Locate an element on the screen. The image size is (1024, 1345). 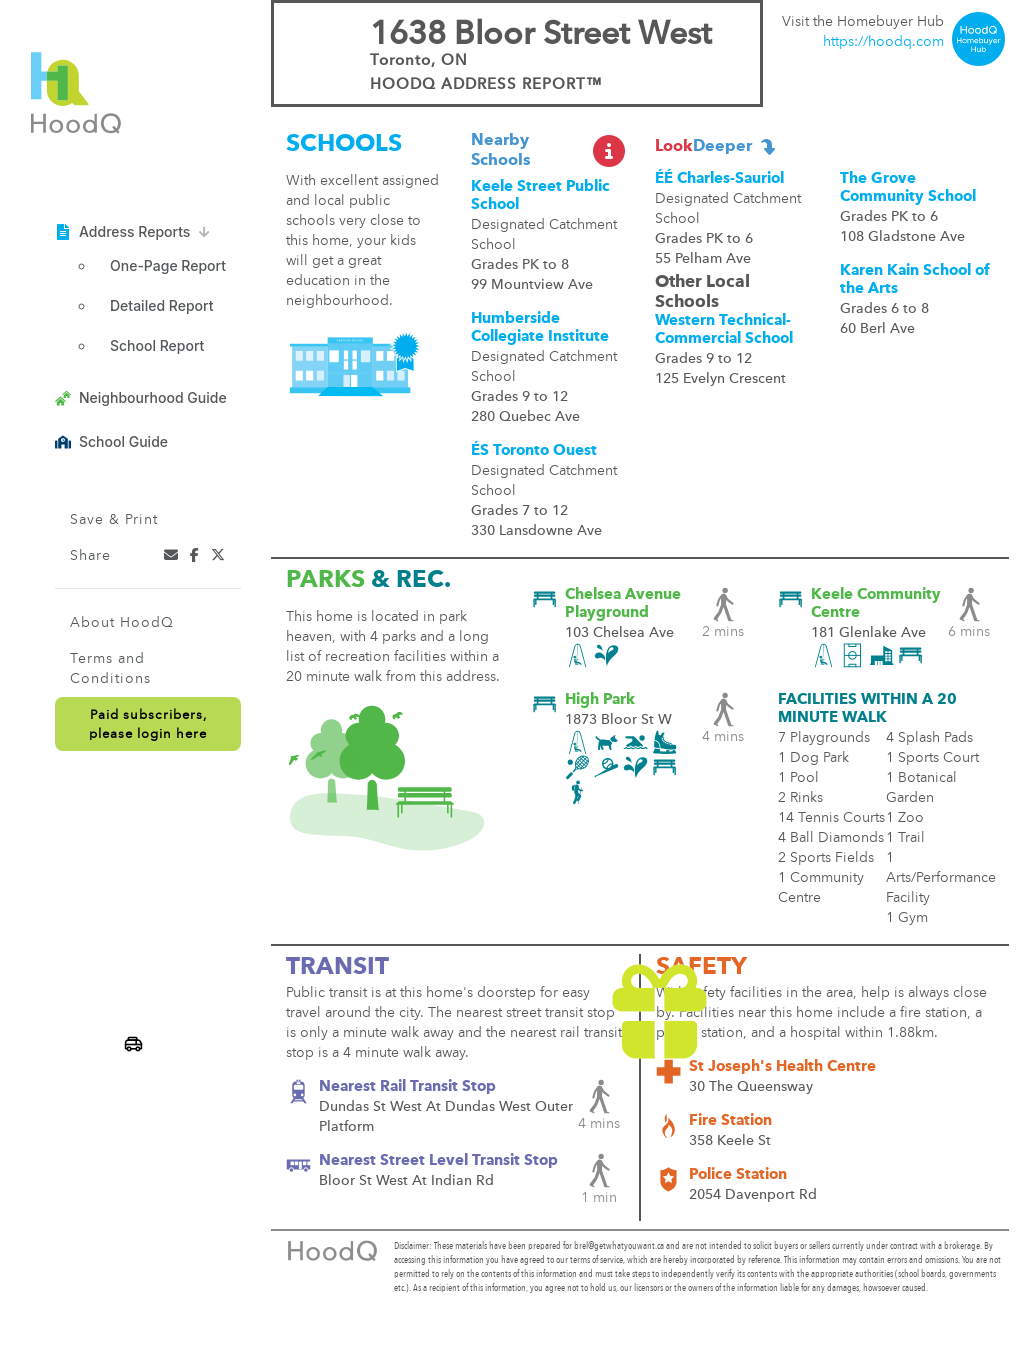
view or redeem a gift is located at coordinates (659, 1011).